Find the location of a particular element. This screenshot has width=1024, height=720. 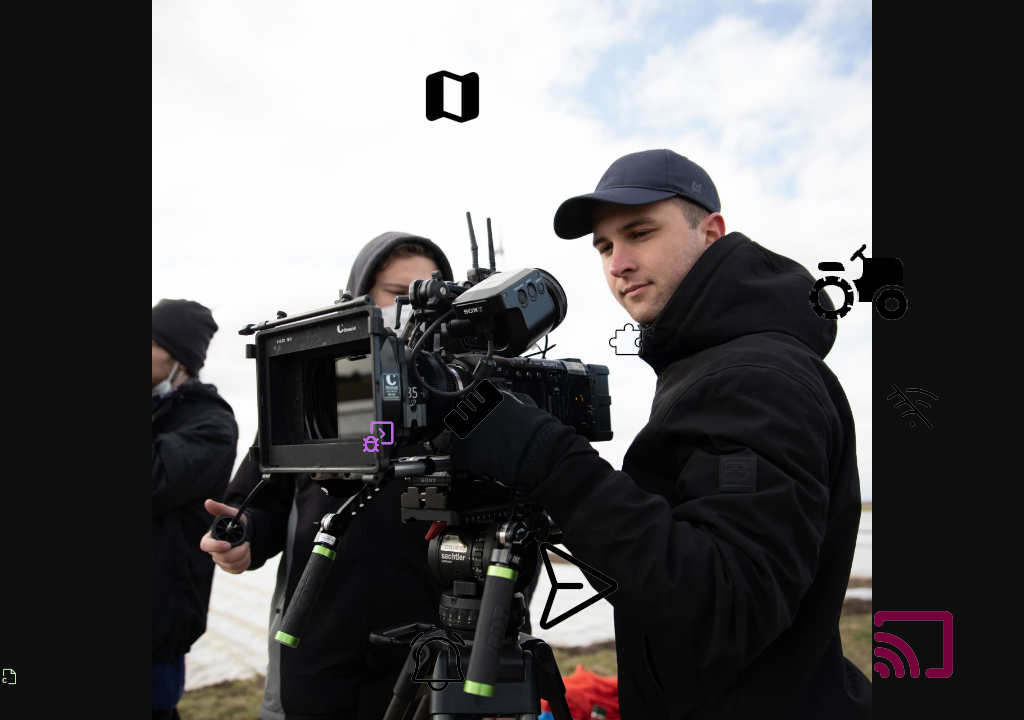

access plugins or extensions is located at coordinates (627, 340).